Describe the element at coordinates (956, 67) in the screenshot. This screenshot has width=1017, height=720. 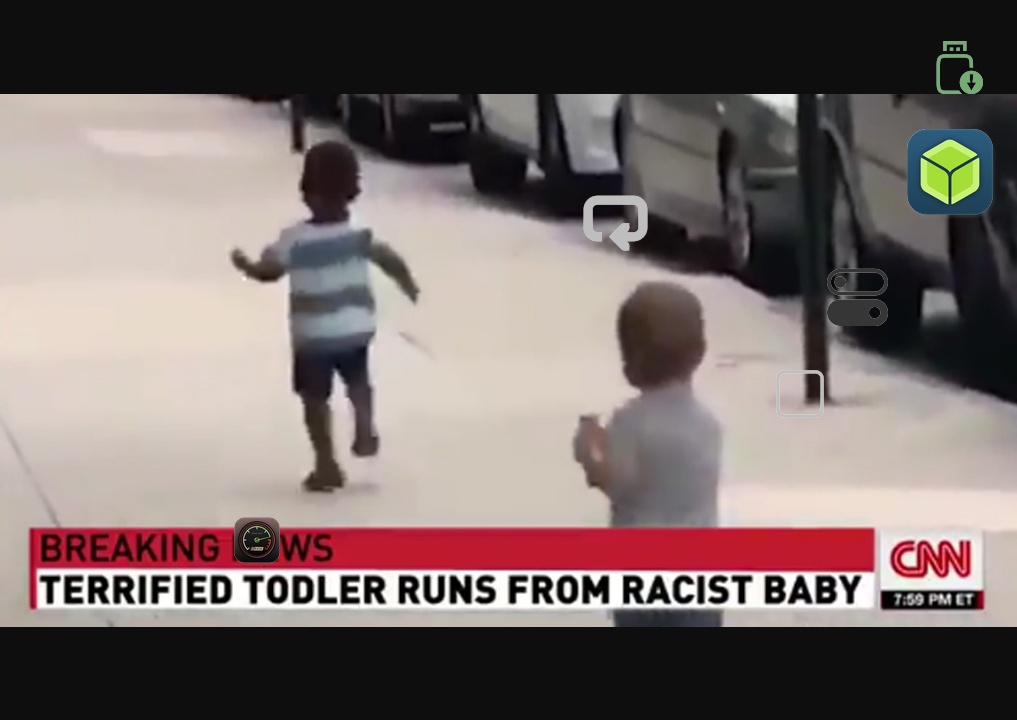
I see `create a bootable USB drive` at that location.